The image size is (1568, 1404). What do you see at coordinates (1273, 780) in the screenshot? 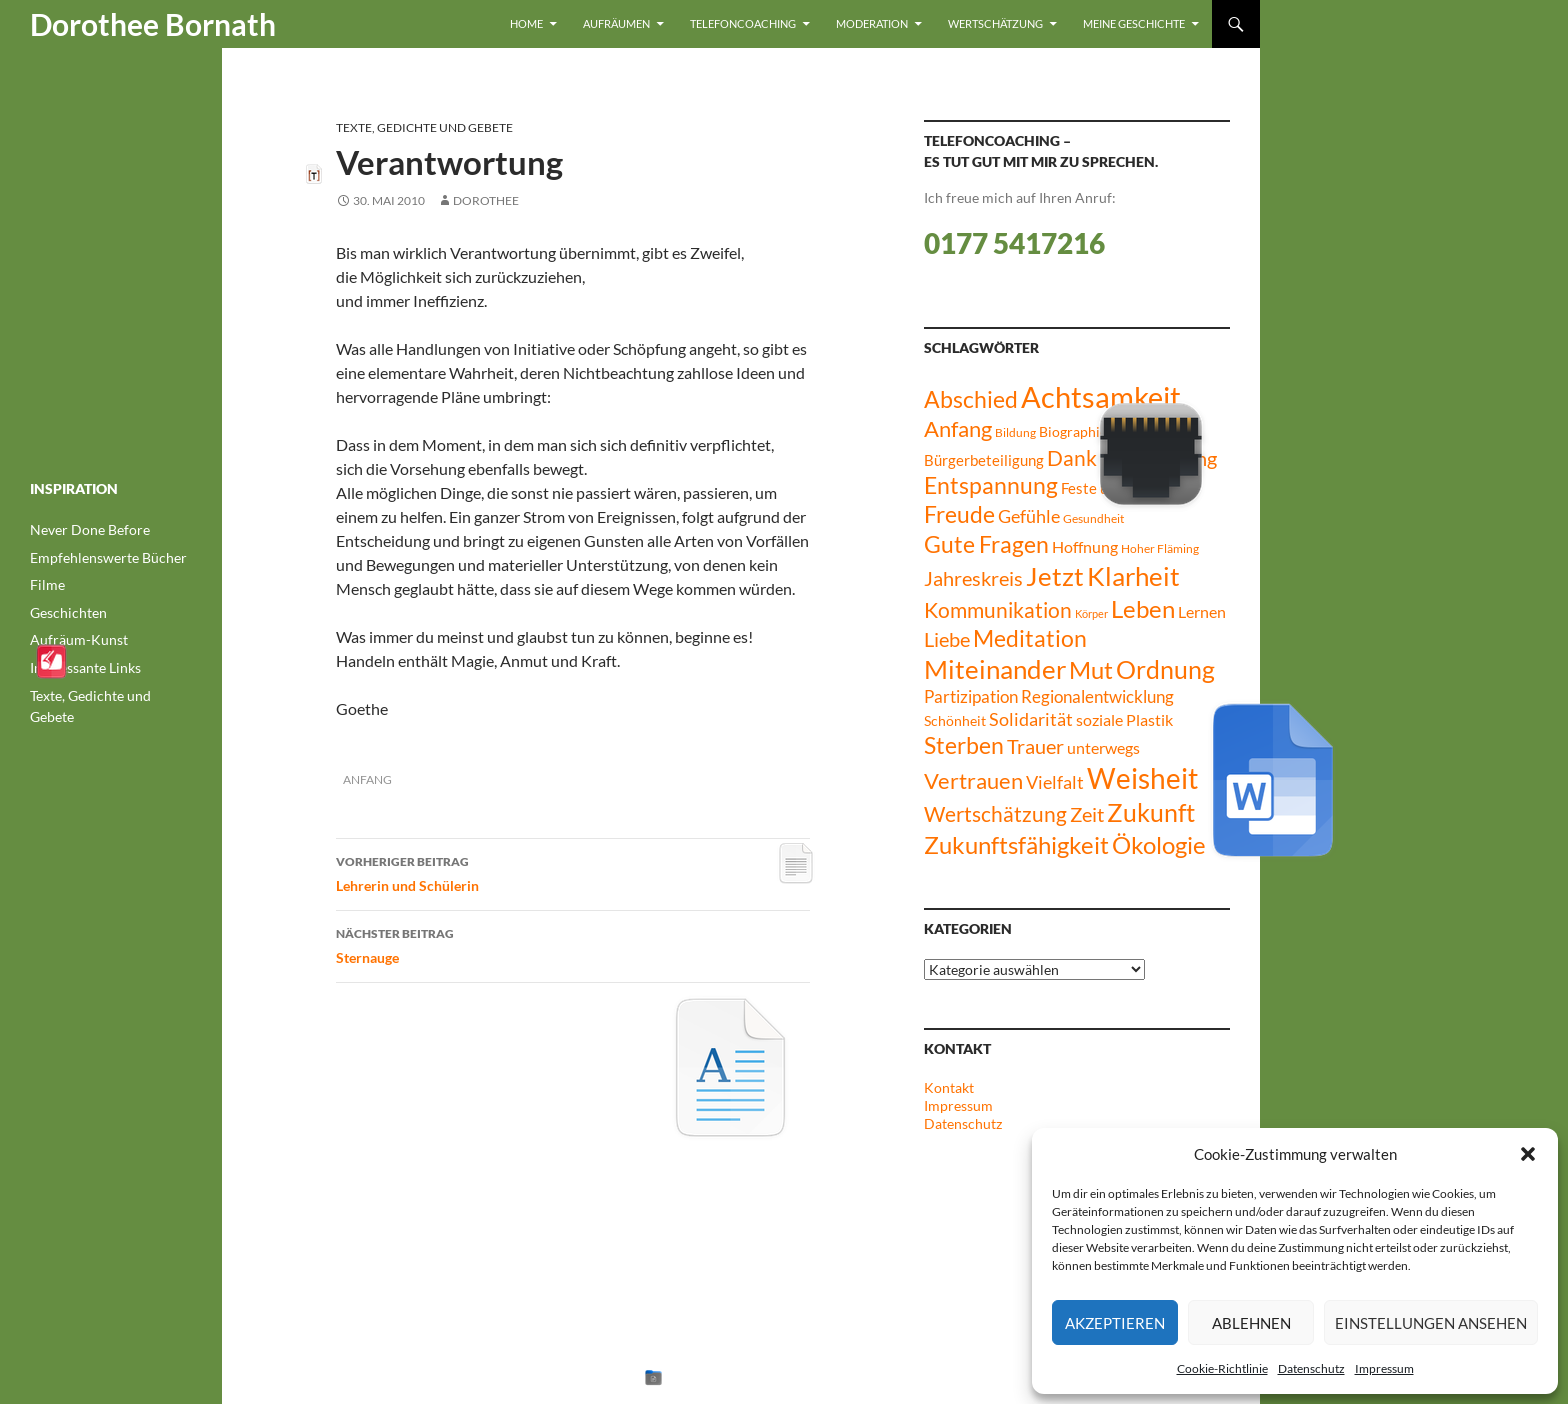
I see `microsoft word document file` at bounding box center [1273, 780].